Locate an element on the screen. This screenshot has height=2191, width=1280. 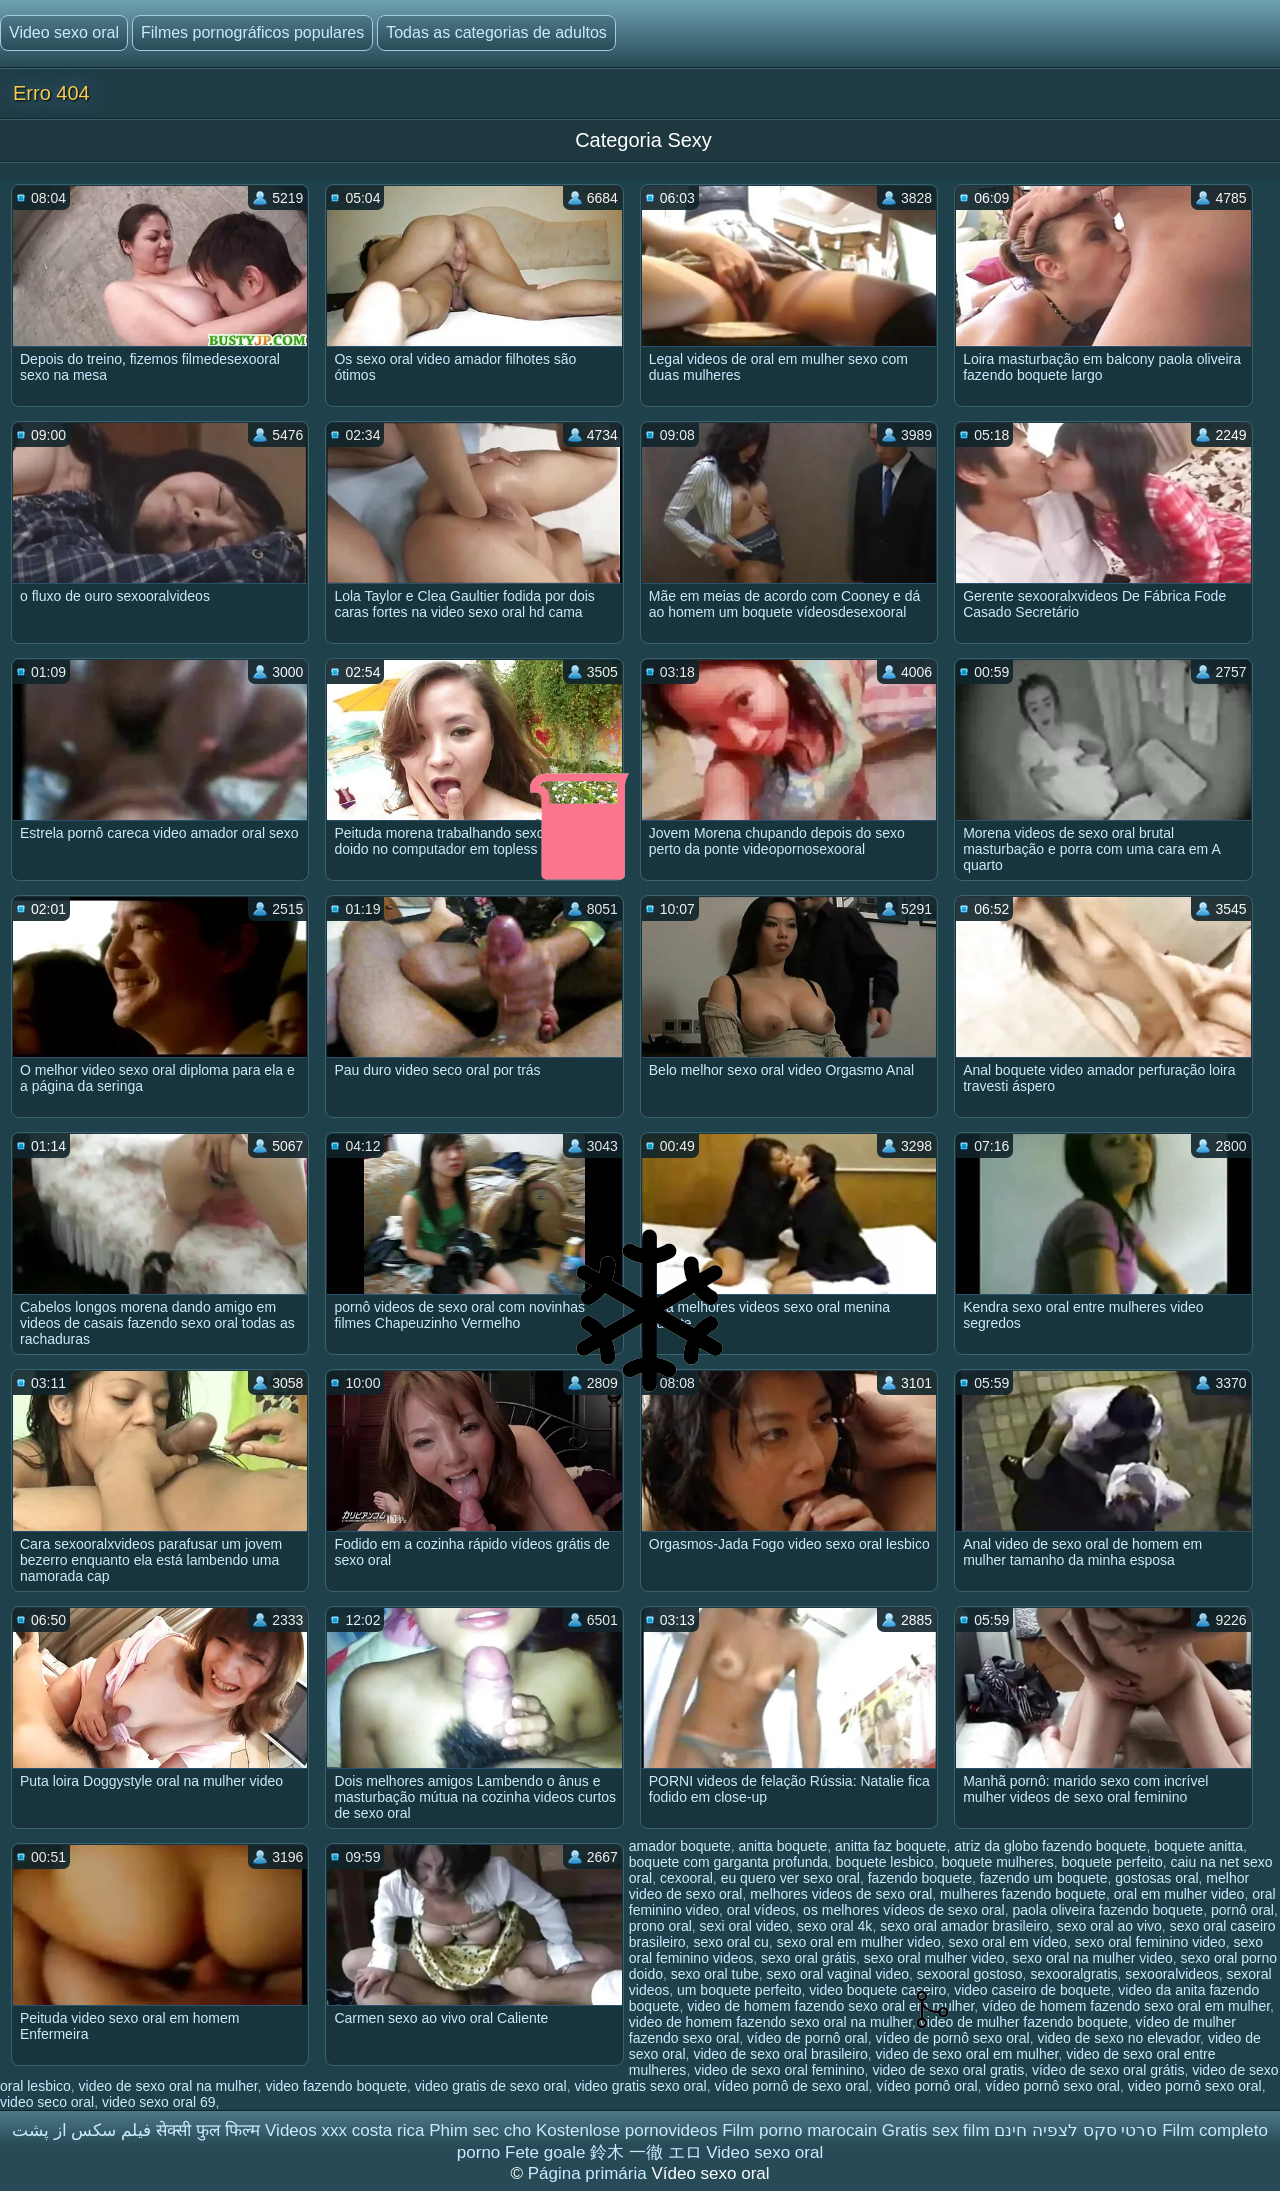
merge branches in version control is located at coordinates (932, 2009).